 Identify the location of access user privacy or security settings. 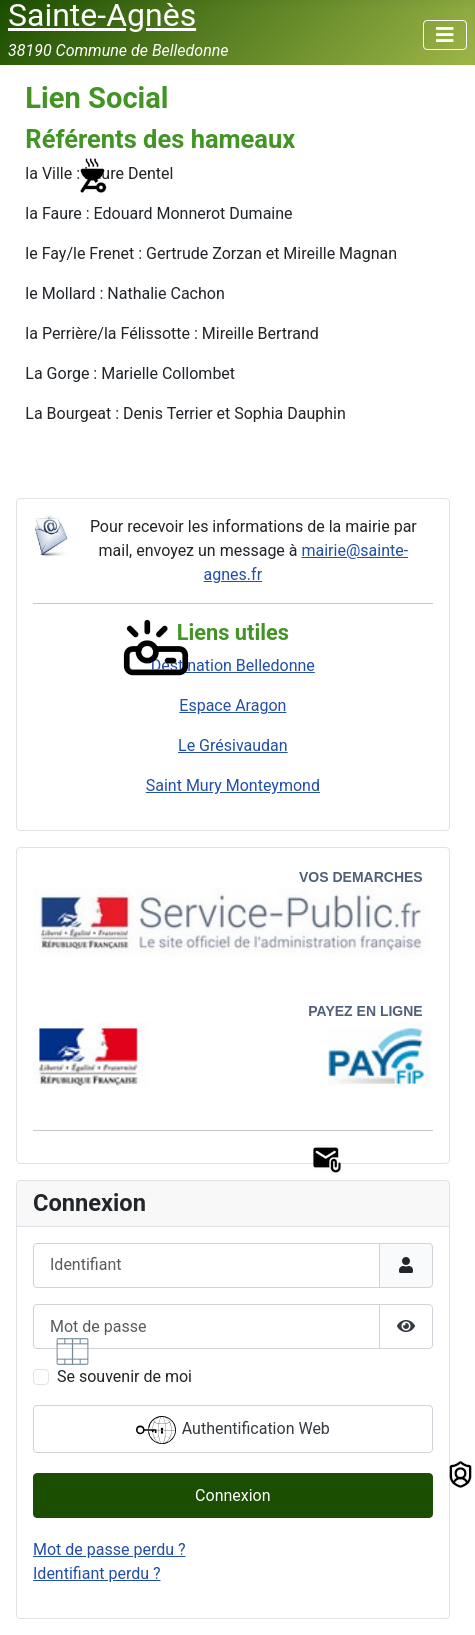
(460, 1474).